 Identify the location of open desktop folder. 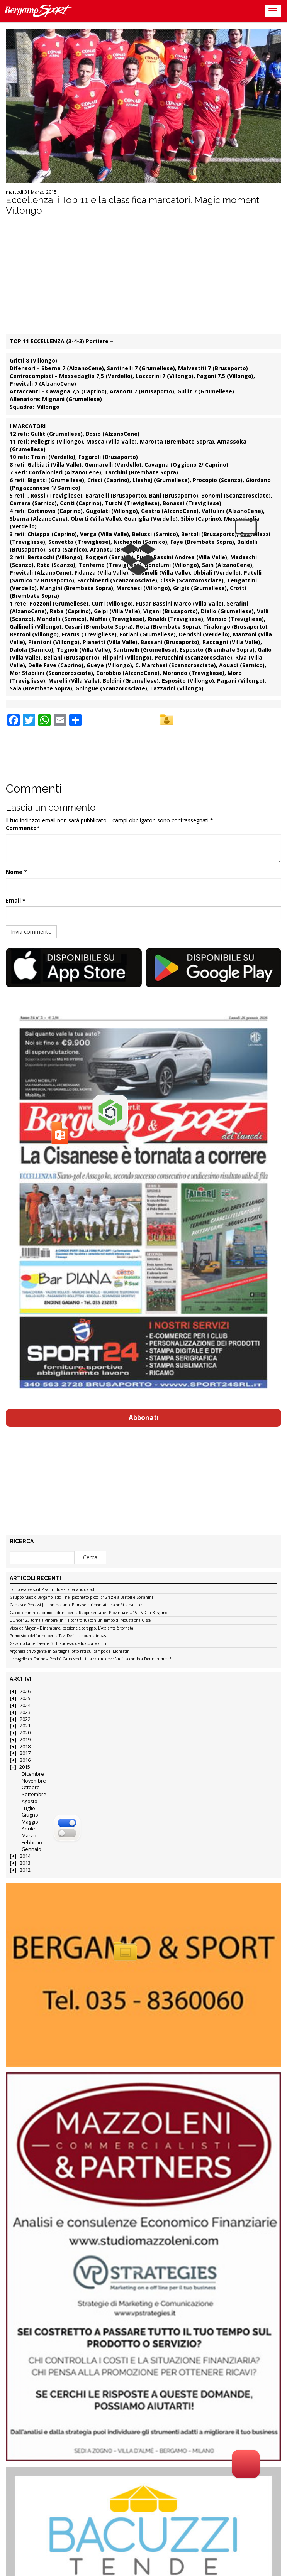
(125, 1951).